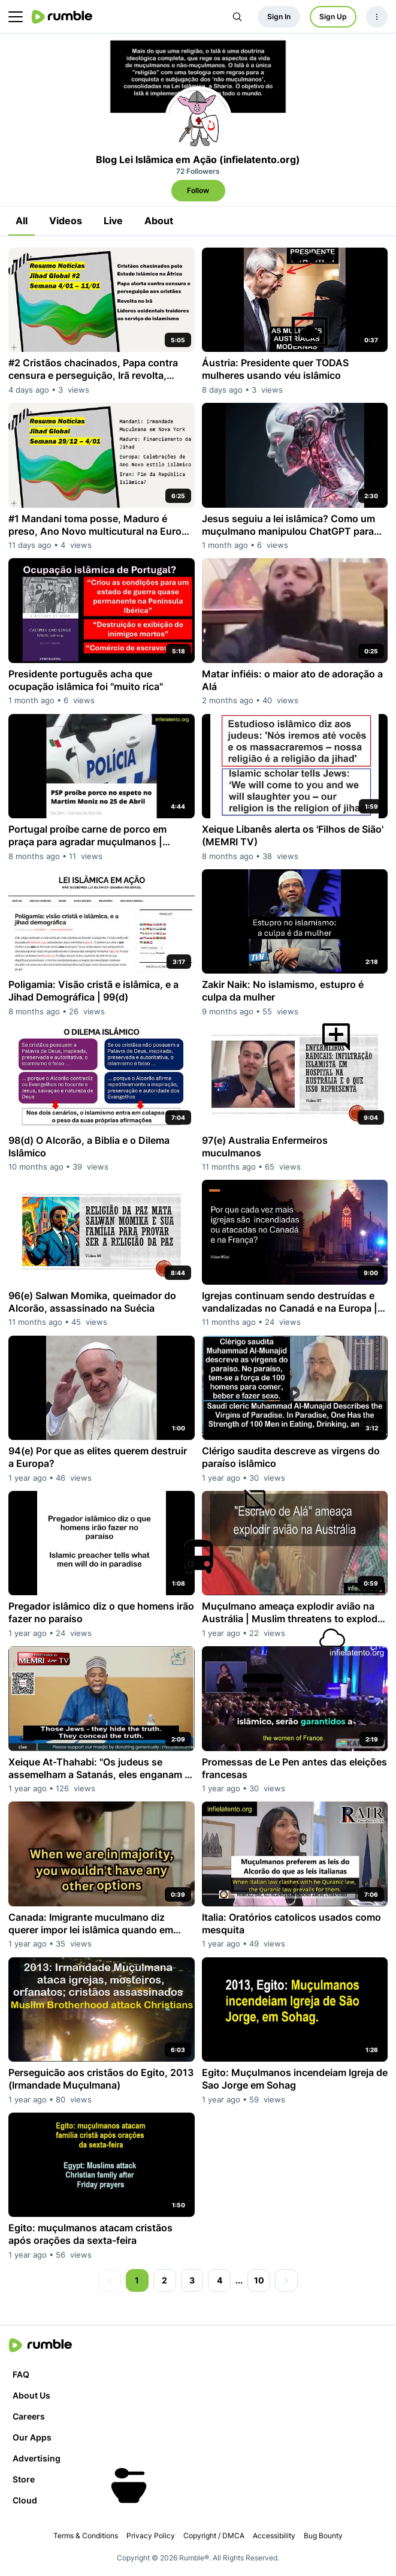  I want to click on view bus routes and schedules, so click(199, 1557).